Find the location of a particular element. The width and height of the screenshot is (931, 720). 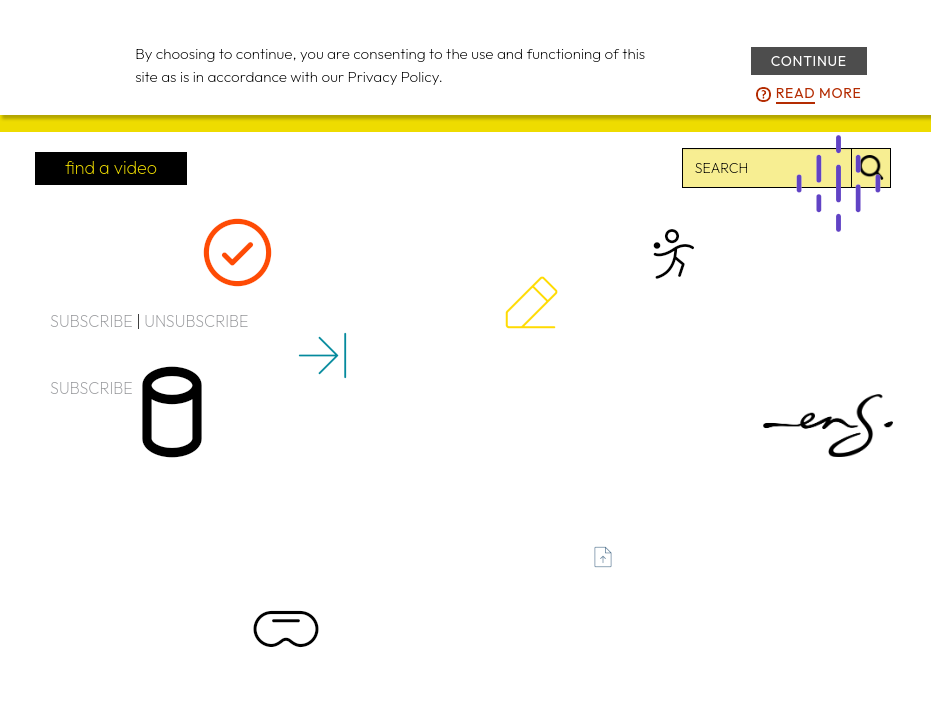

throw or discard an item is located at coordinates (672, 253).